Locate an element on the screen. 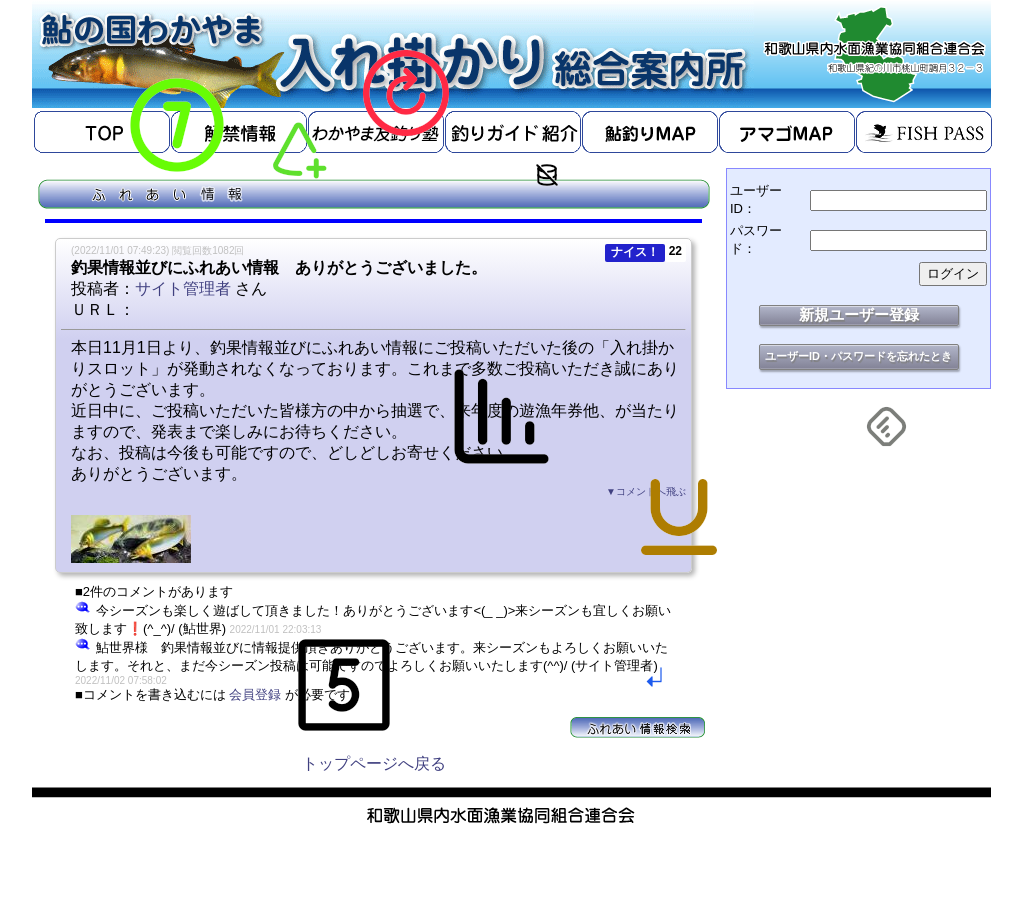 Image resolution: width=1024 pixels, height=903 pixels. view declining metrics or statistics is located at coordinates (501, 416).